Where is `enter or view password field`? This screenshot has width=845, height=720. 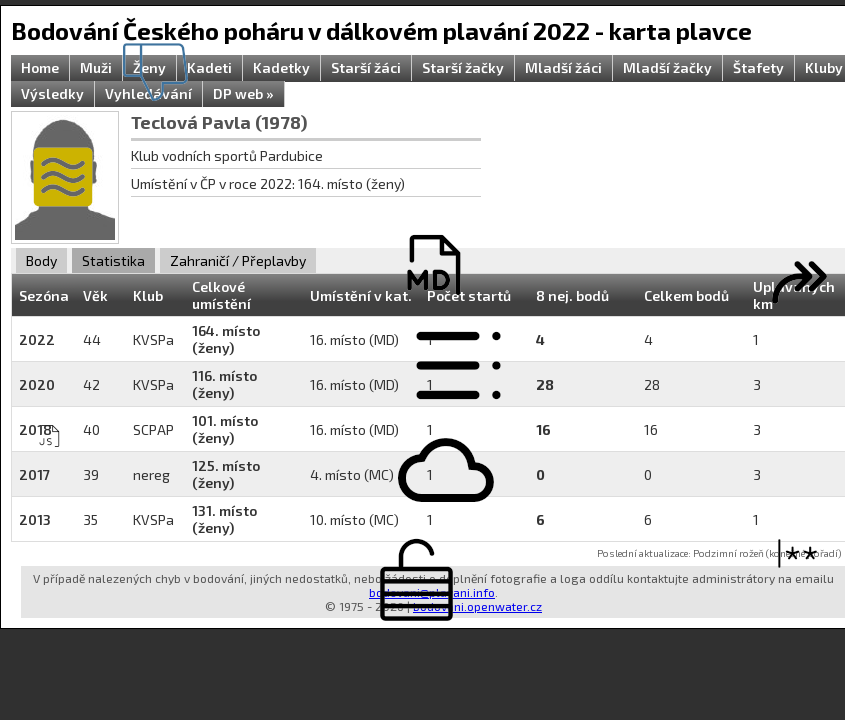 enter or view password field is located at coordinates (795, 553).